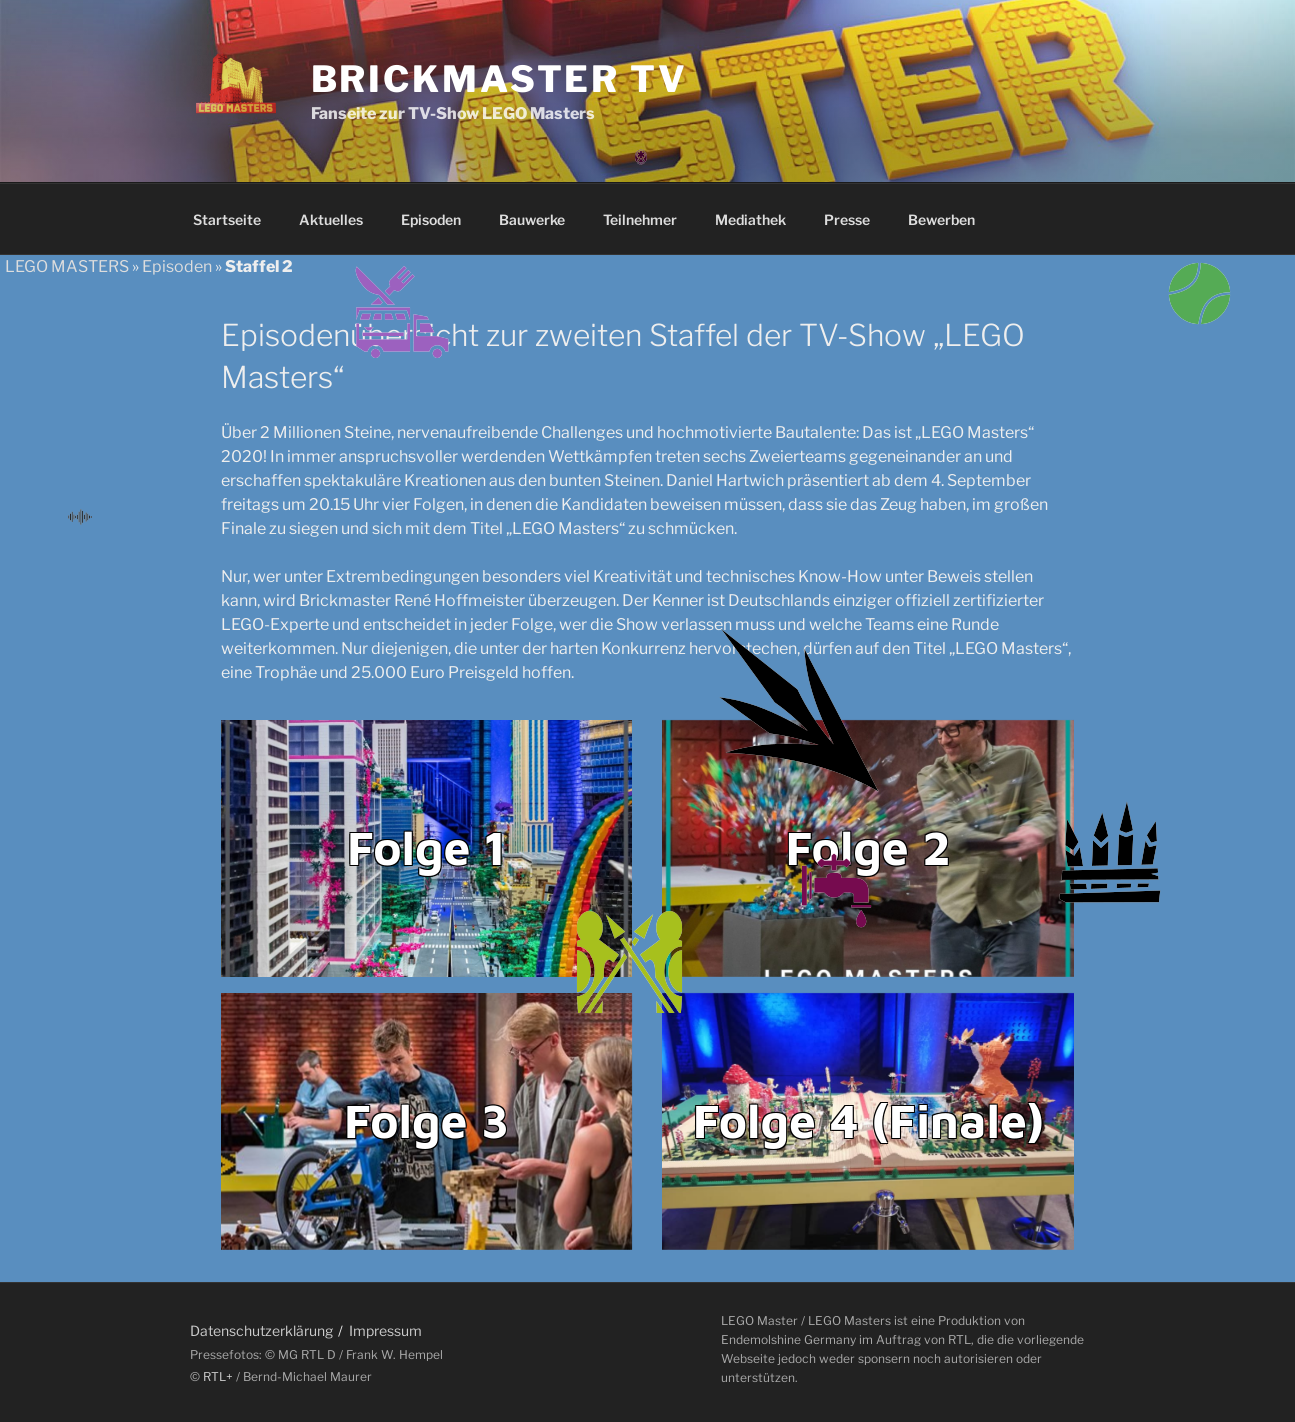 Image resolution: width=1295 pixels, height=1422 pixels. What do you see at coordinates (797, 709) in the screenshot?
I see `equip or select paper arrows as ammunition` at bounding box center [797, 709].